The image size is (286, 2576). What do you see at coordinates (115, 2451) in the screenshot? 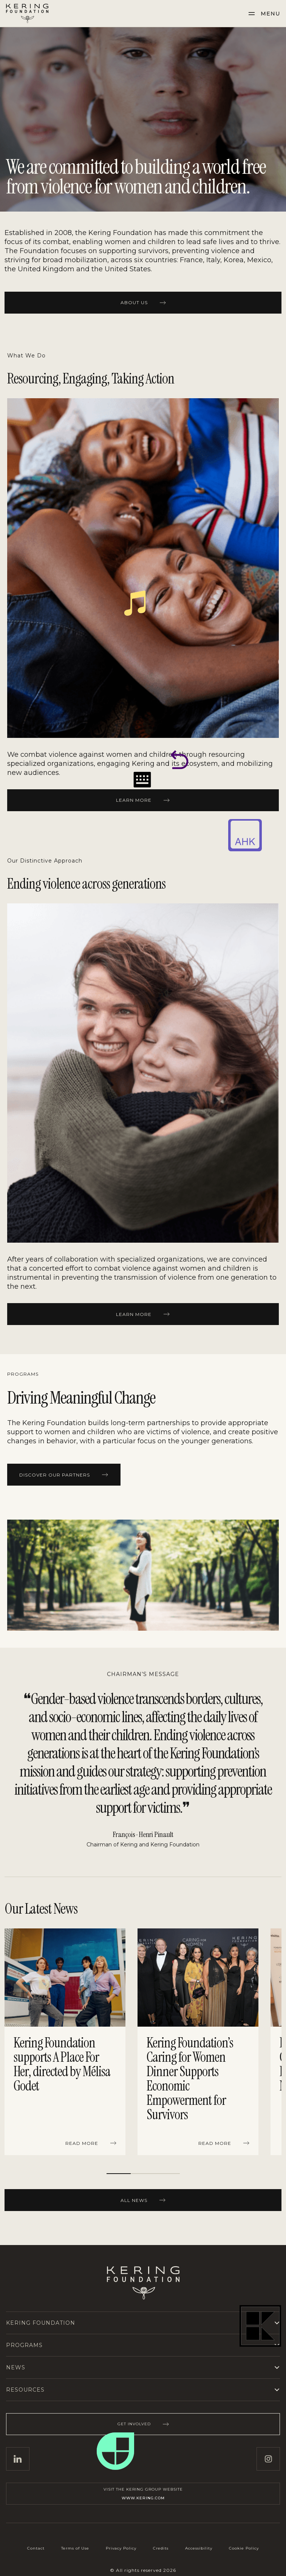
I see `jamstack platform or framework branding` at bounding box center [115, 2451].